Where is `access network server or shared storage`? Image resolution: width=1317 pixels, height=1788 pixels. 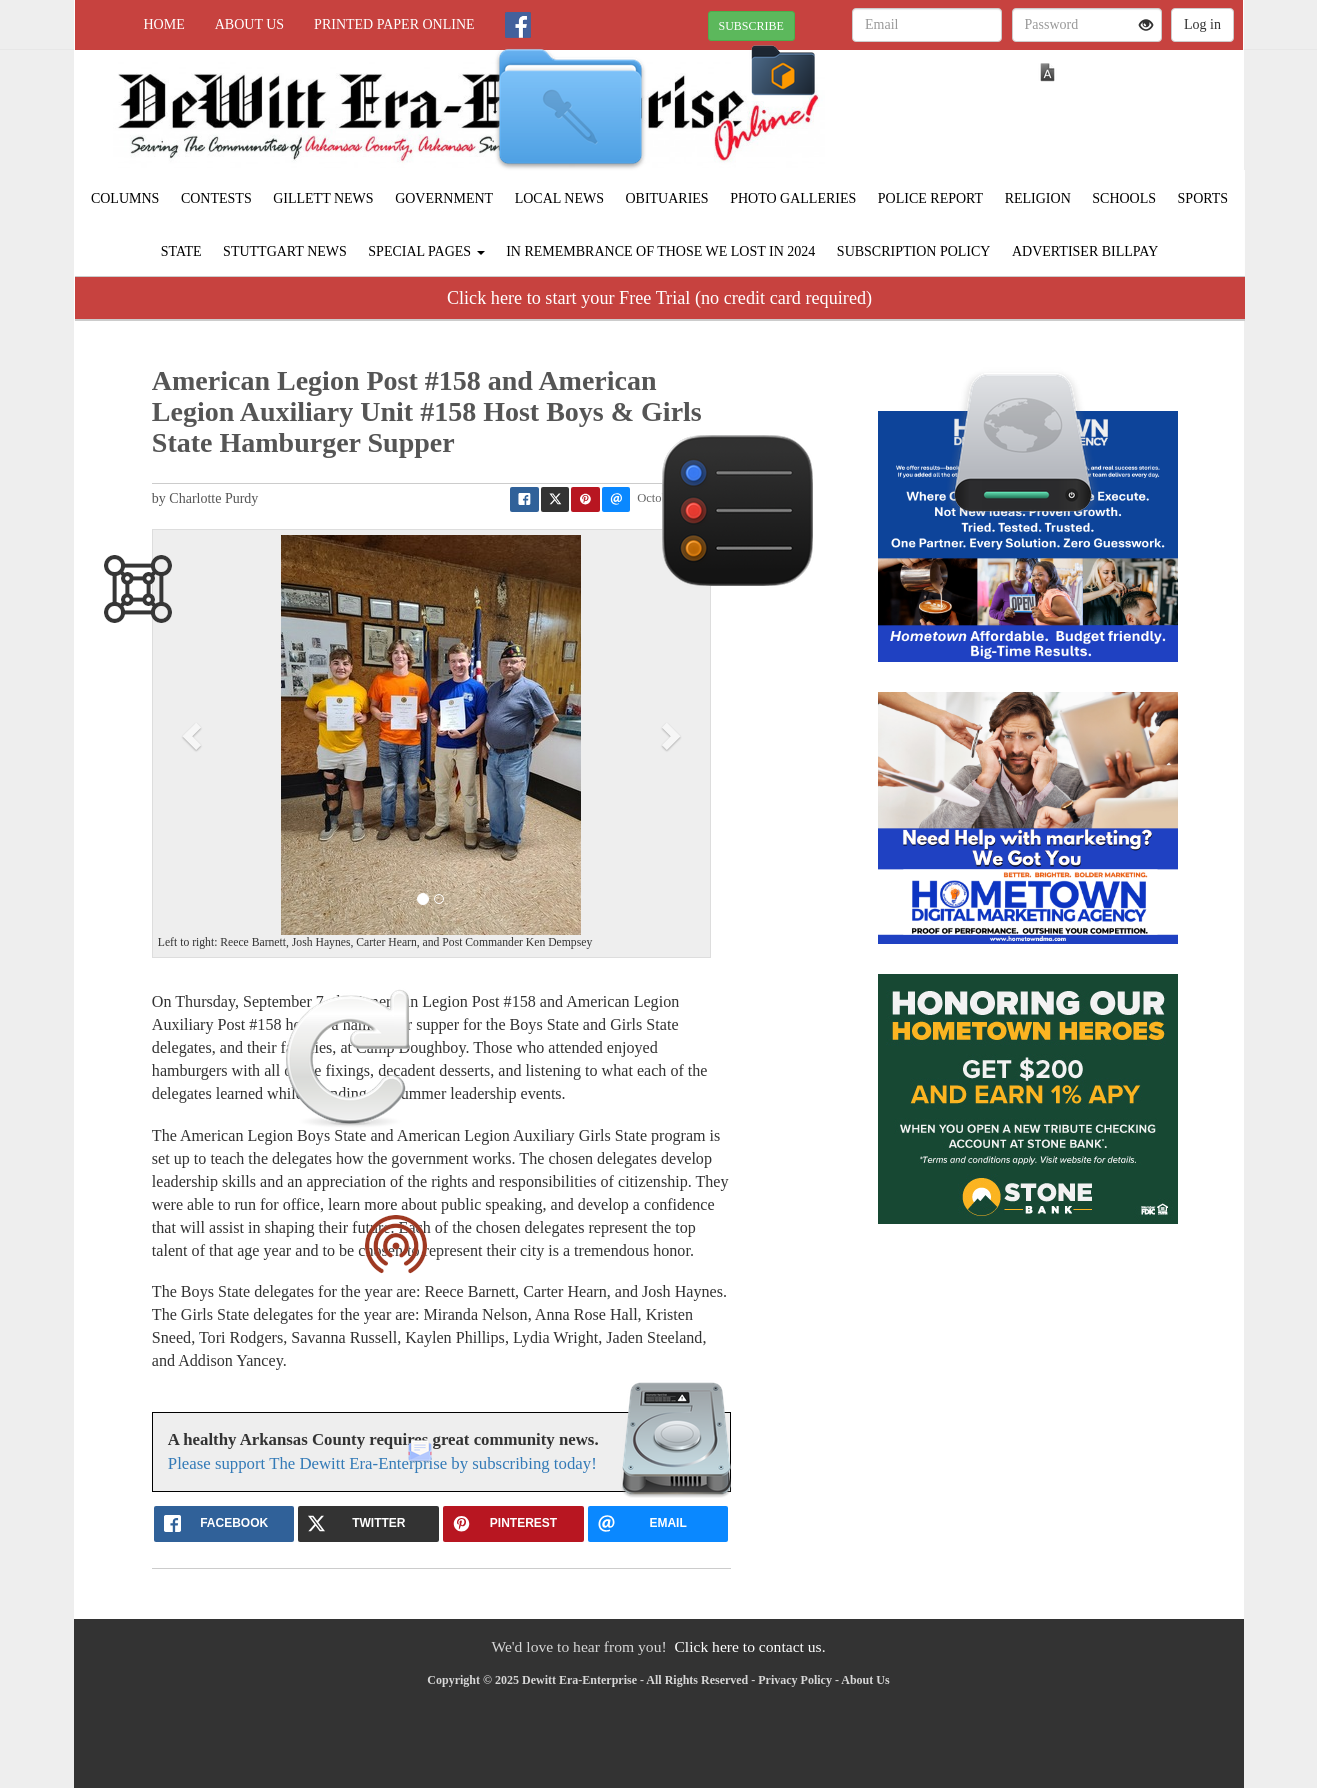 access network server or shared storage is located at coordinates (1023, 443).